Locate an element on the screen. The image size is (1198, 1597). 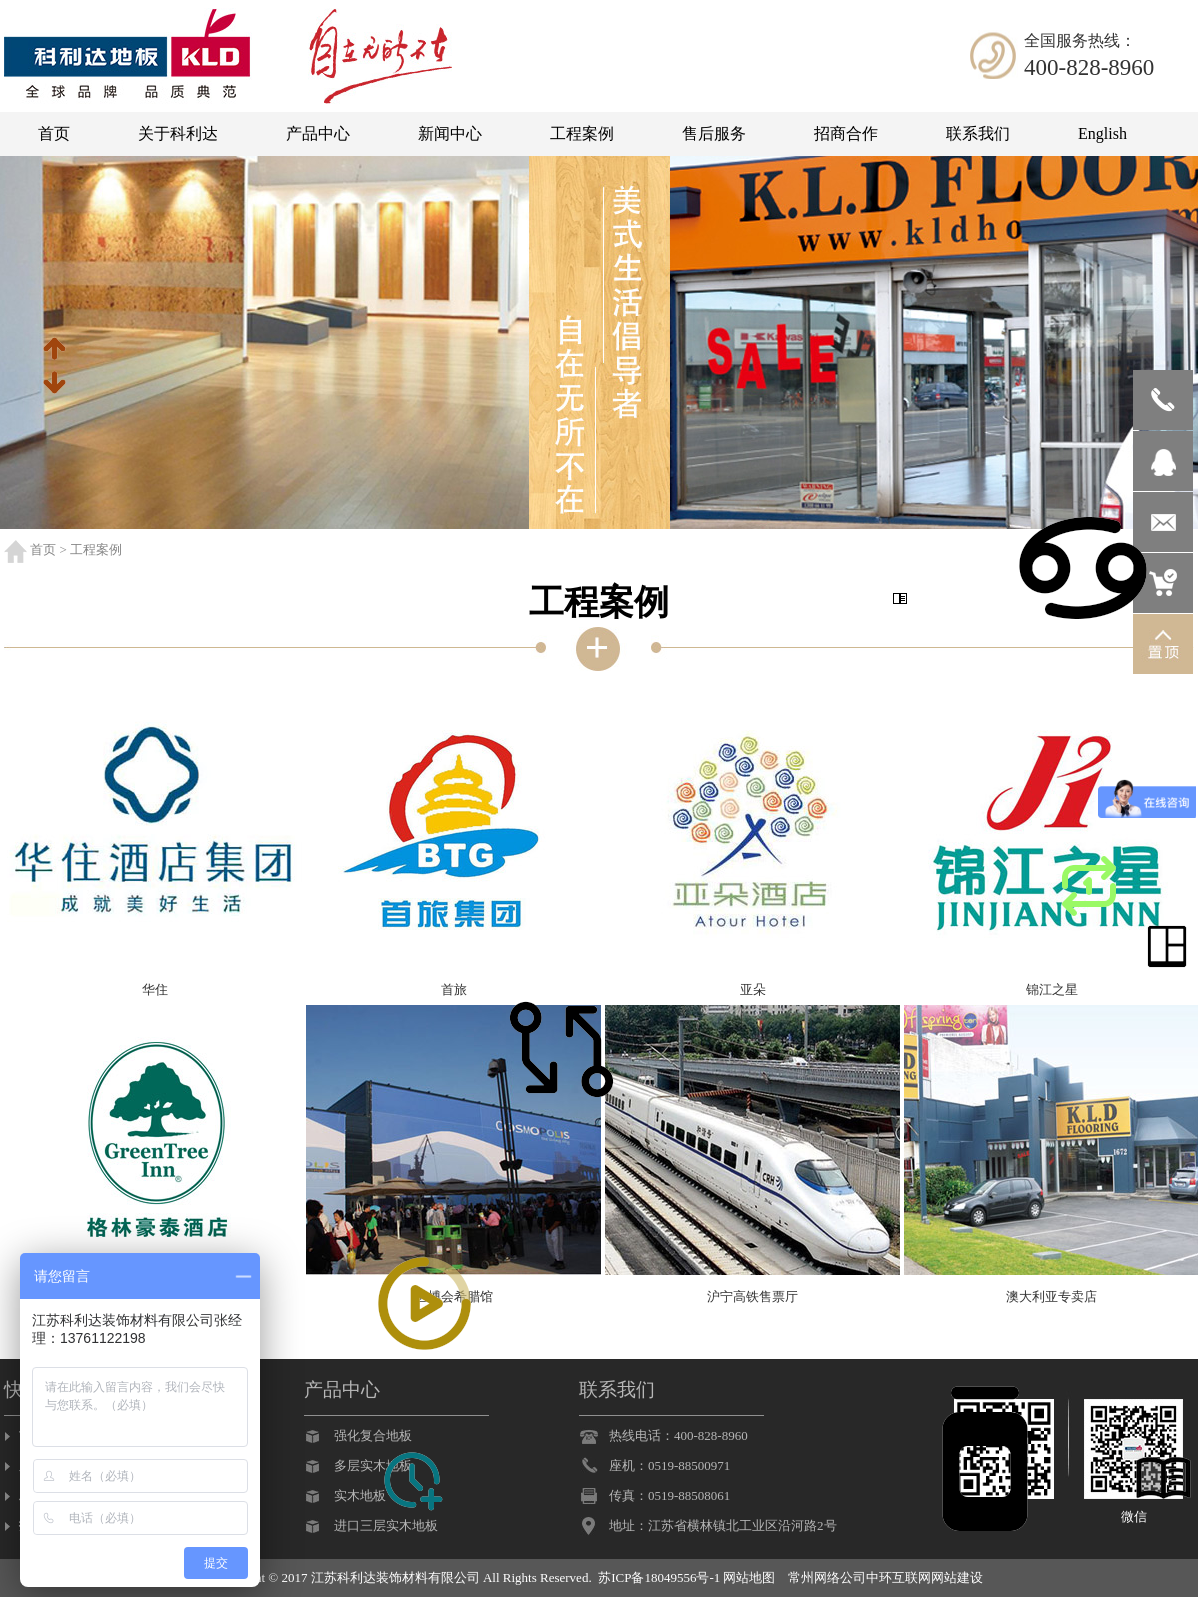
indicates cancer zodiac sign is located at coordinates (1083, 568).